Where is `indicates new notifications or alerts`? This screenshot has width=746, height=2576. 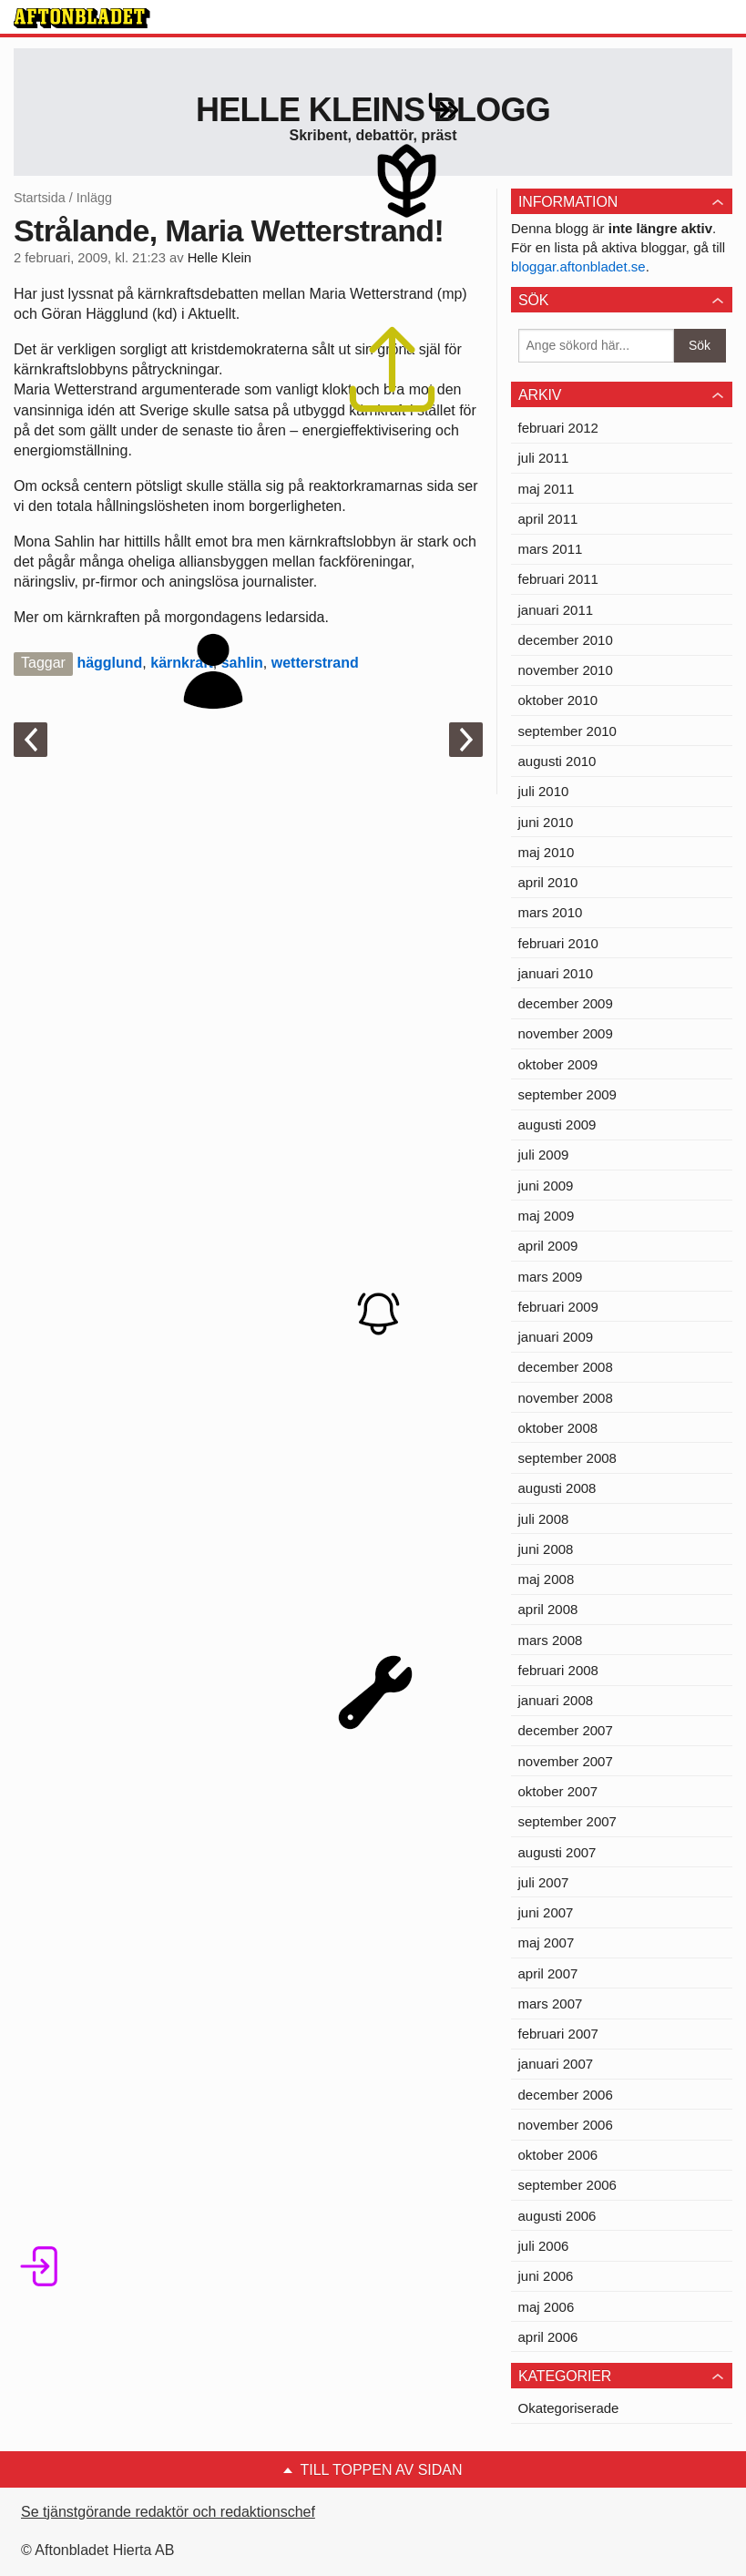
indicates new notifications or alerts is located at coordinates (378, 1314).